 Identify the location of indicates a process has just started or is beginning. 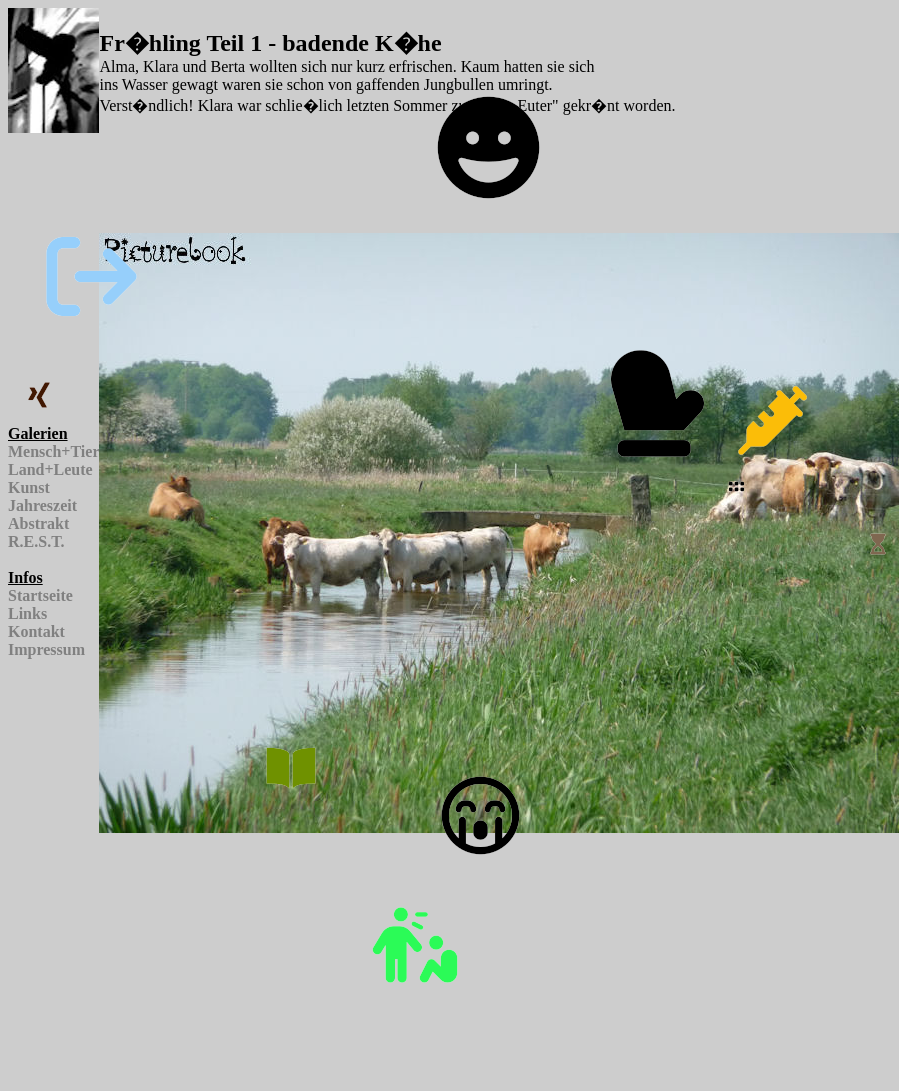
(878, 544).